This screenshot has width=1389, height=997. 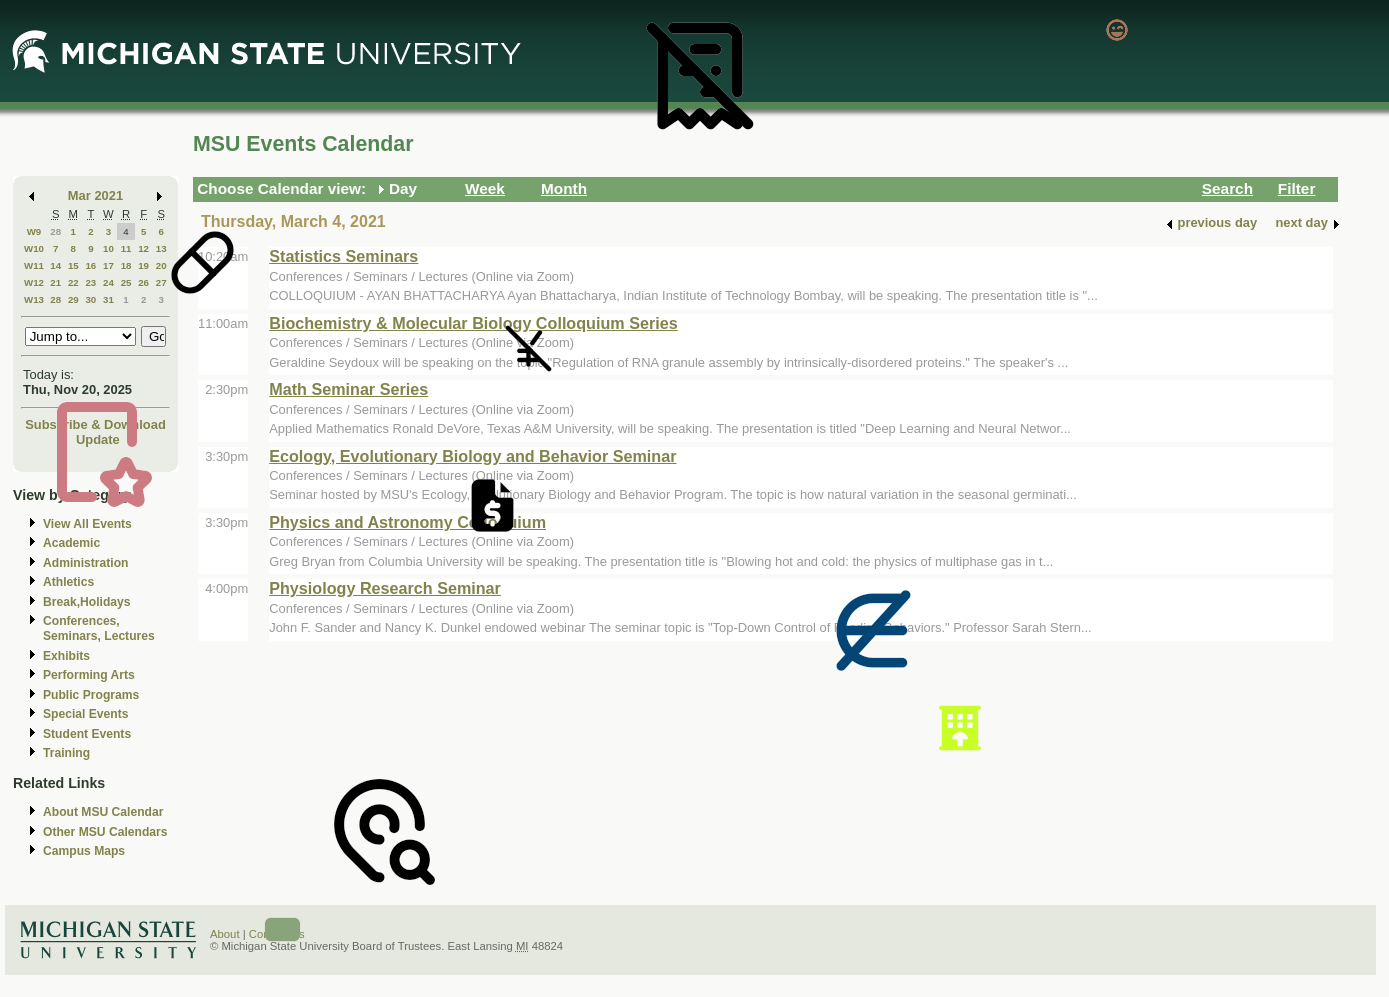 What do you see at coordinates (700, 76) in the screenshot?
I see `disable receipt generation` at bounding box center [700, 76].